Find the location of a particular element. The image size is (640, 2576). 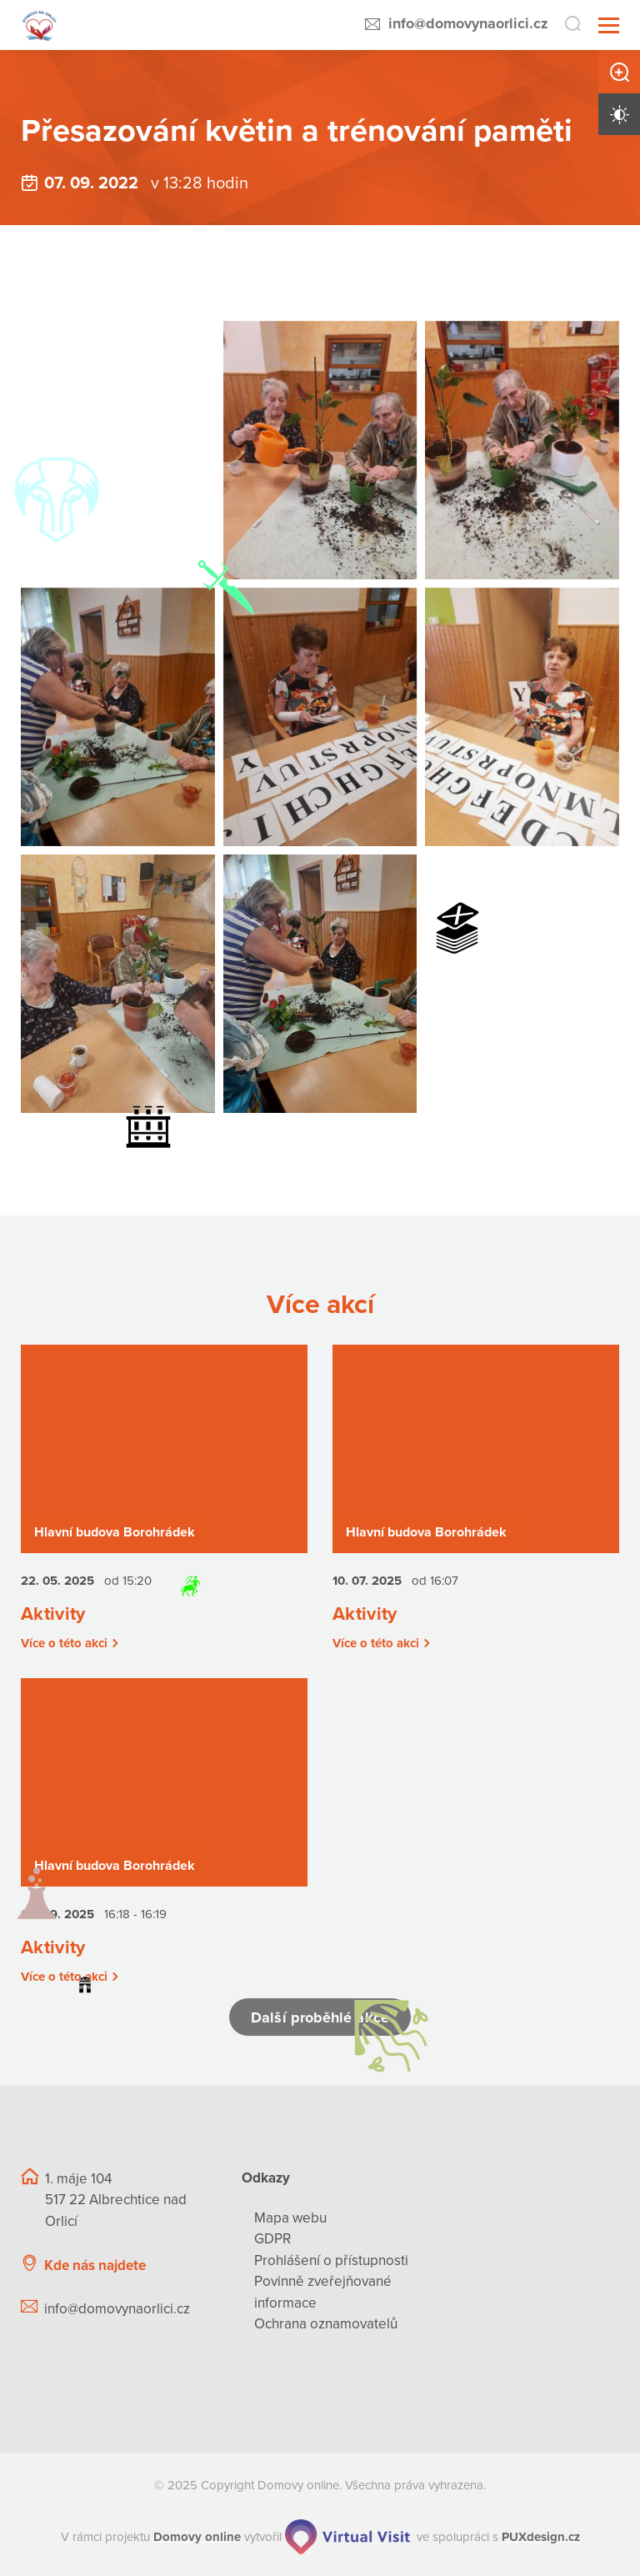

access laboratory or science features is located at coordinates (148, 1126).